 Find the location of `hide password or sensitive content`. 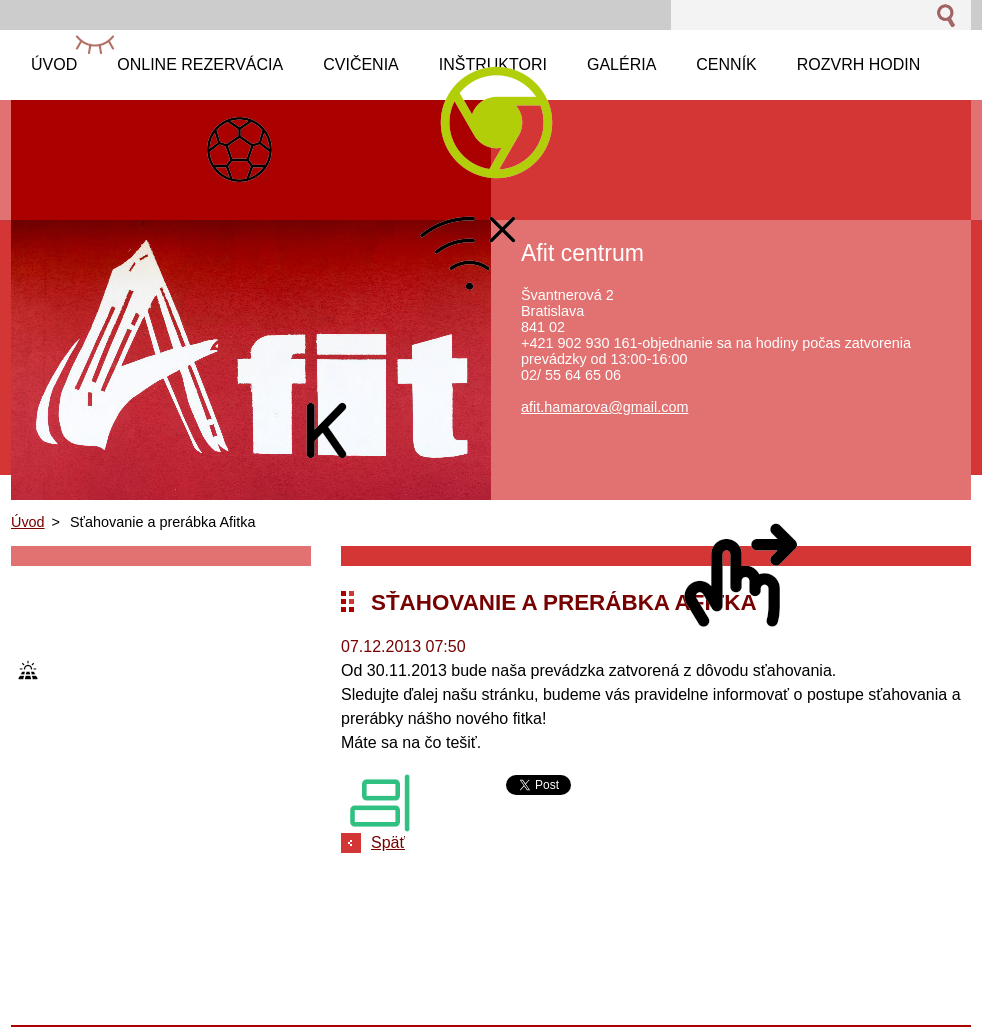

hide password or sensitive content is located at coordinates (95, 41).